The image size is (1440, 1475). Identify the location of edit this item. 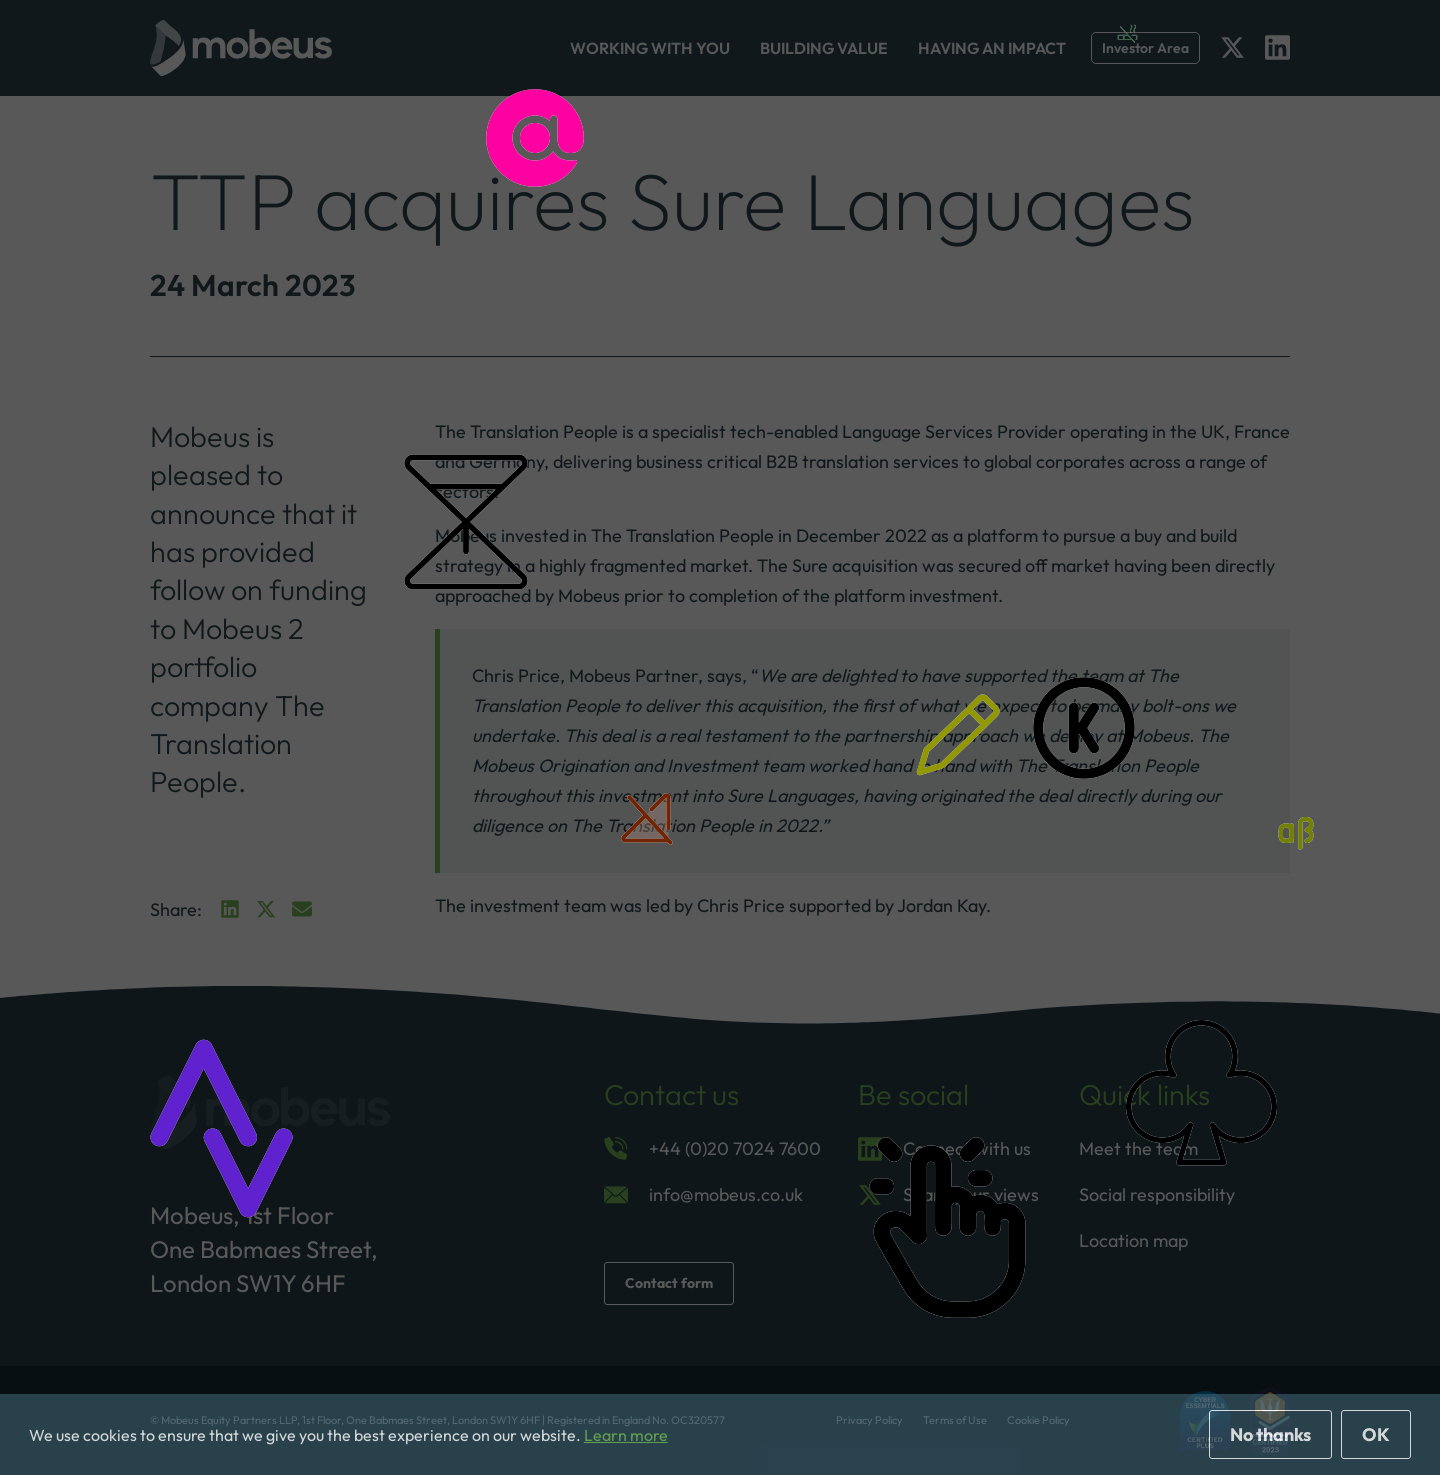
(957, 734).